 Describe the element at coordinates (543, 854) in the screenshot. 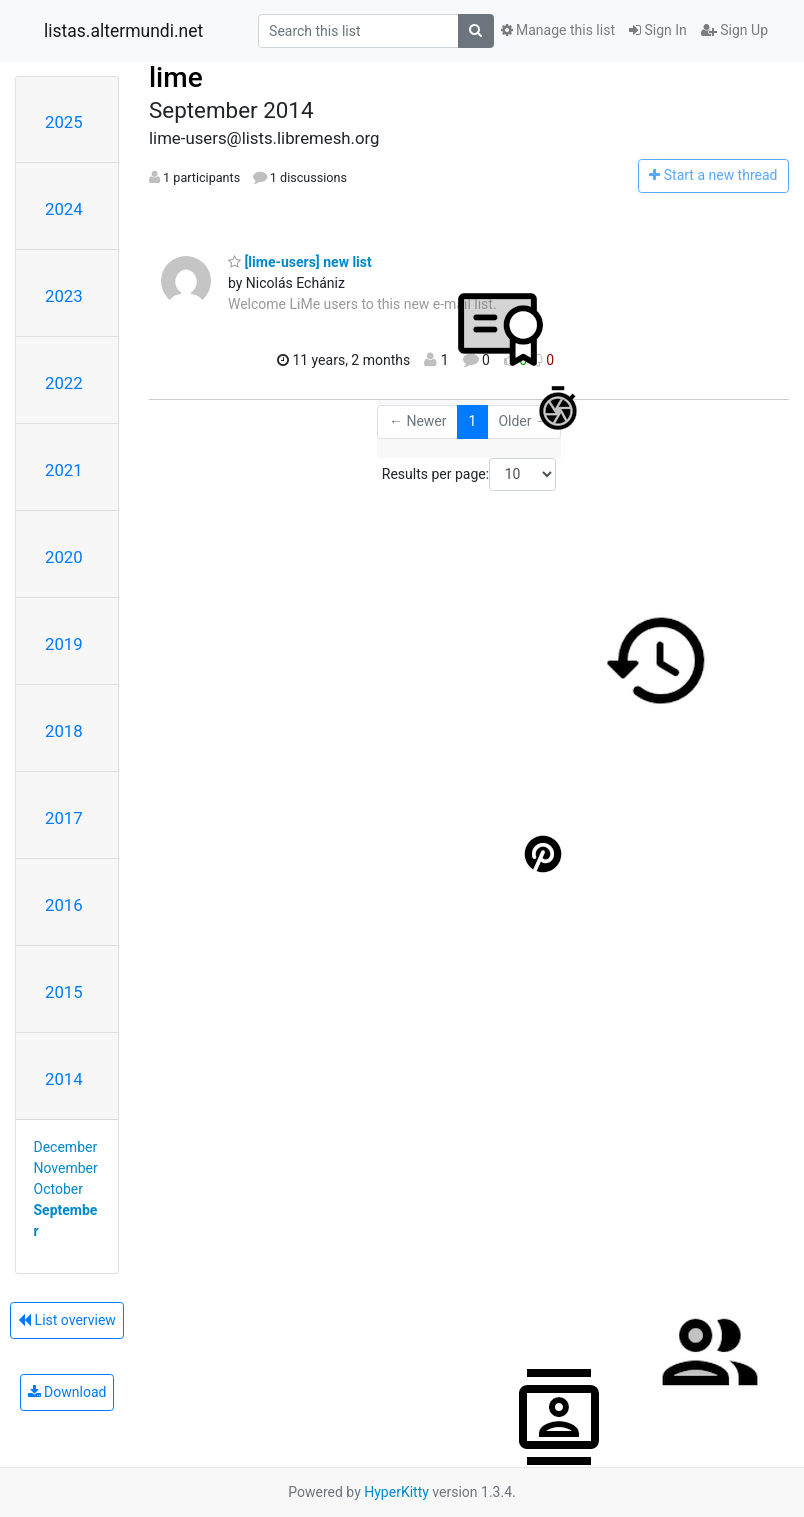

I see `open Pinterest app` at that location.